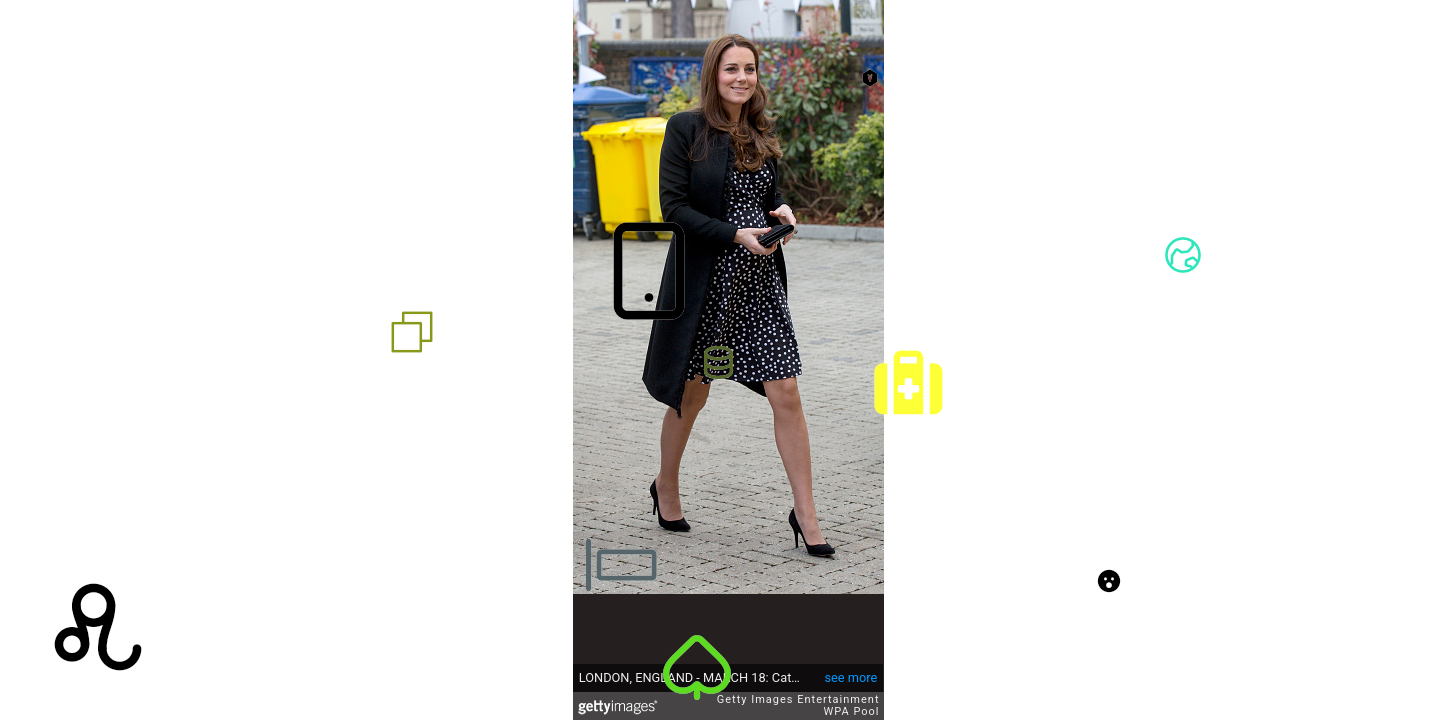  What do you see at coordinates (1109, 581) in the screenshot?
I see `indicates a surprise or unexpected event notification` at bounding box center [1109, 581].